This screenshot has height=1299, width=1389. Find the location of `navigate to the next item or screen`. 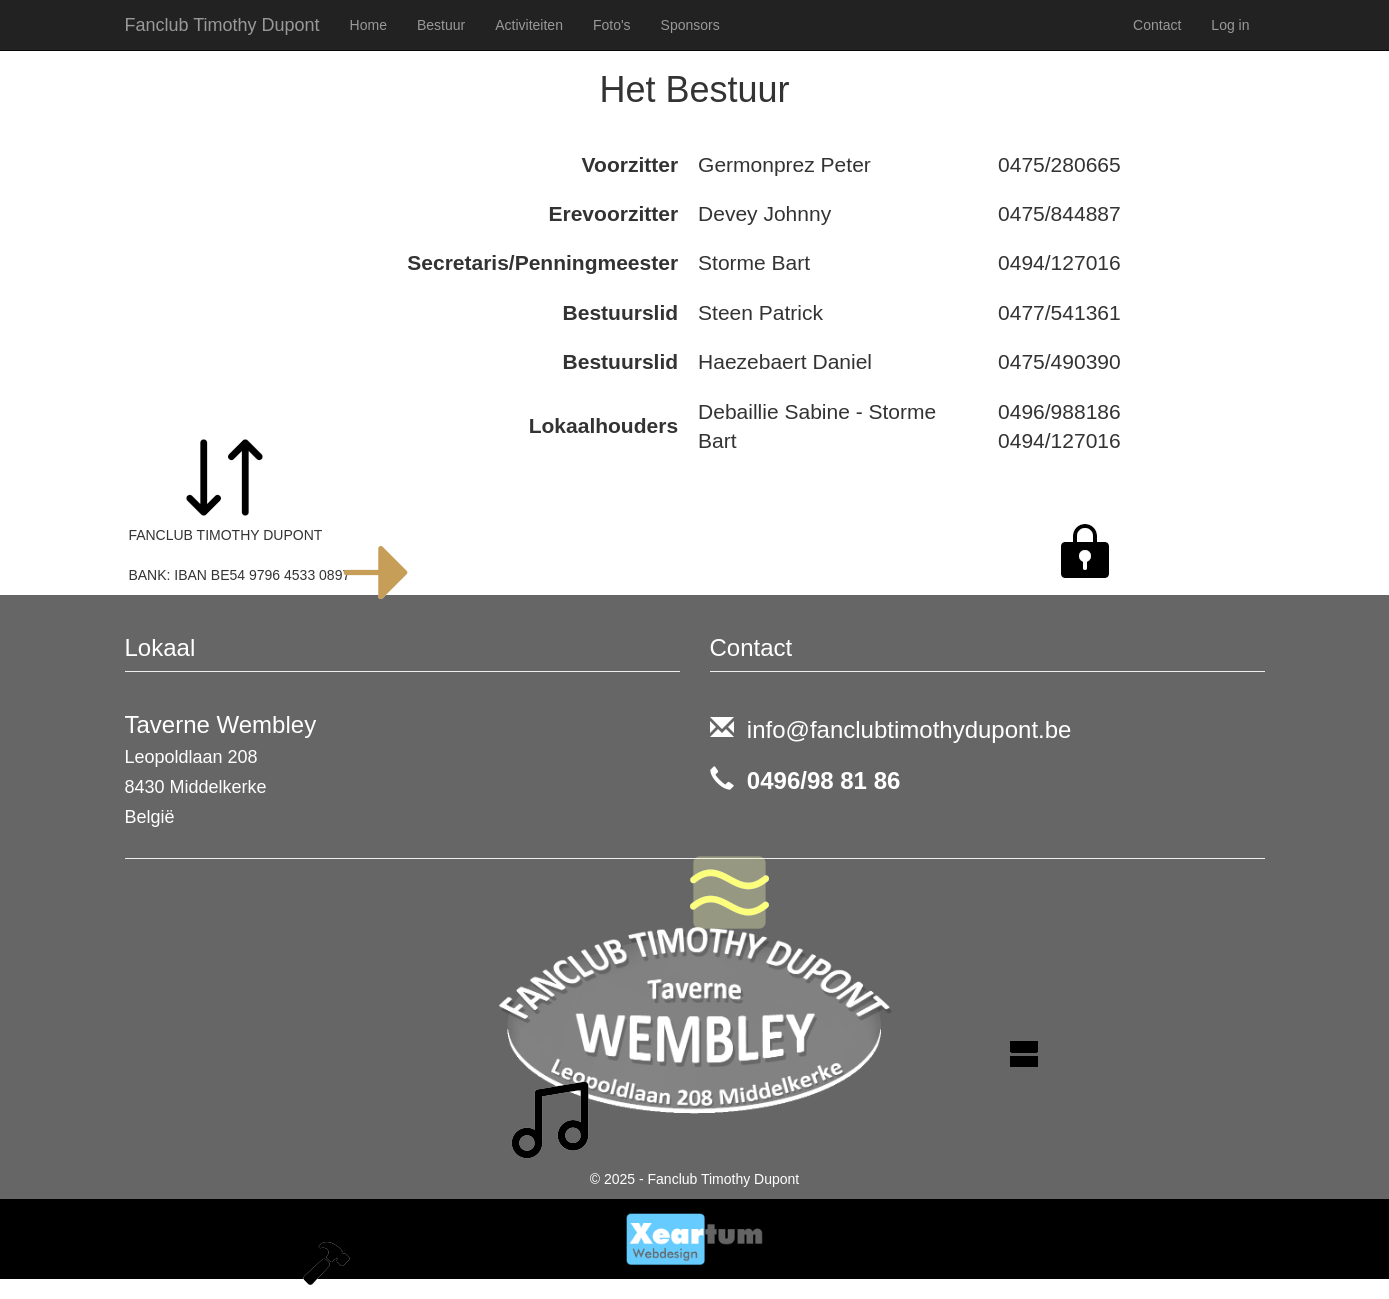

navigate to the next item or screen is located at coordinates (375, 572).